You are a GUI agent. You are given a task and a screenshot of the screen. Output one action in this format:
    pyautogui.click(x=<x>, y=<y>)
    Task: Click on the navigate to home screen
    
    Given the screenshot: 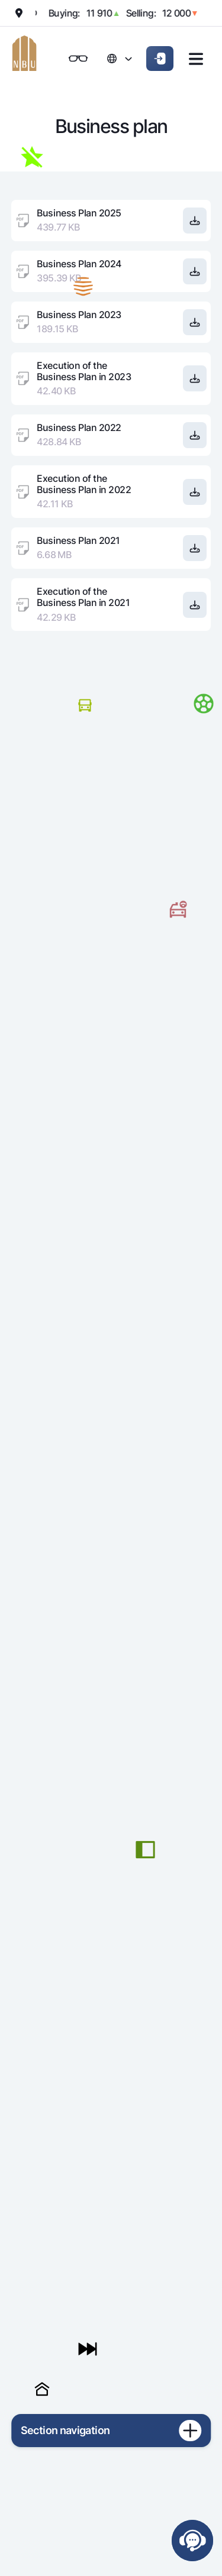 What is the action you would take?
    pyautogui.click(x=42, y=2389)
    